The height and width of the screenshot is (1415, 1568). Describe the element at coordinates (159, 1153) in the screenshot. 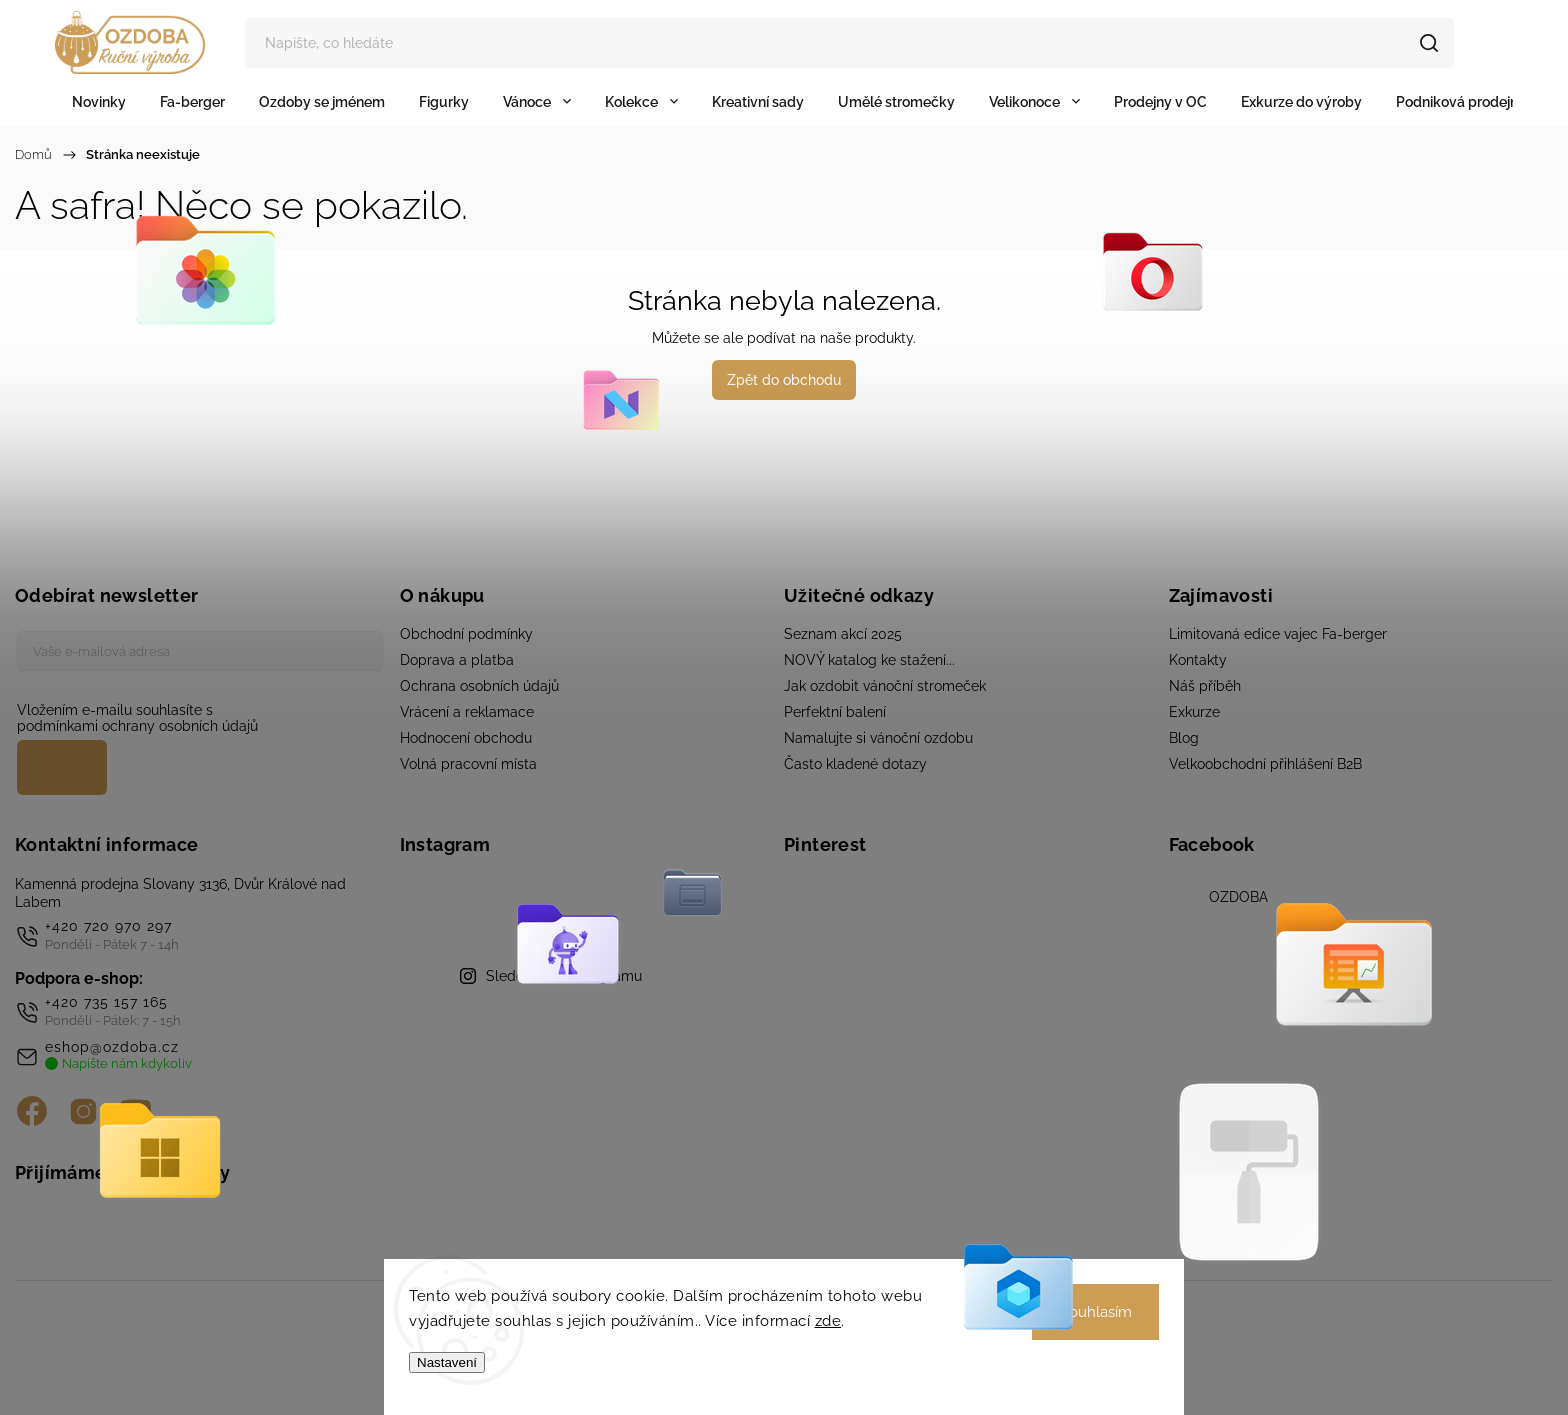

I see `open windows system folder` at that location.